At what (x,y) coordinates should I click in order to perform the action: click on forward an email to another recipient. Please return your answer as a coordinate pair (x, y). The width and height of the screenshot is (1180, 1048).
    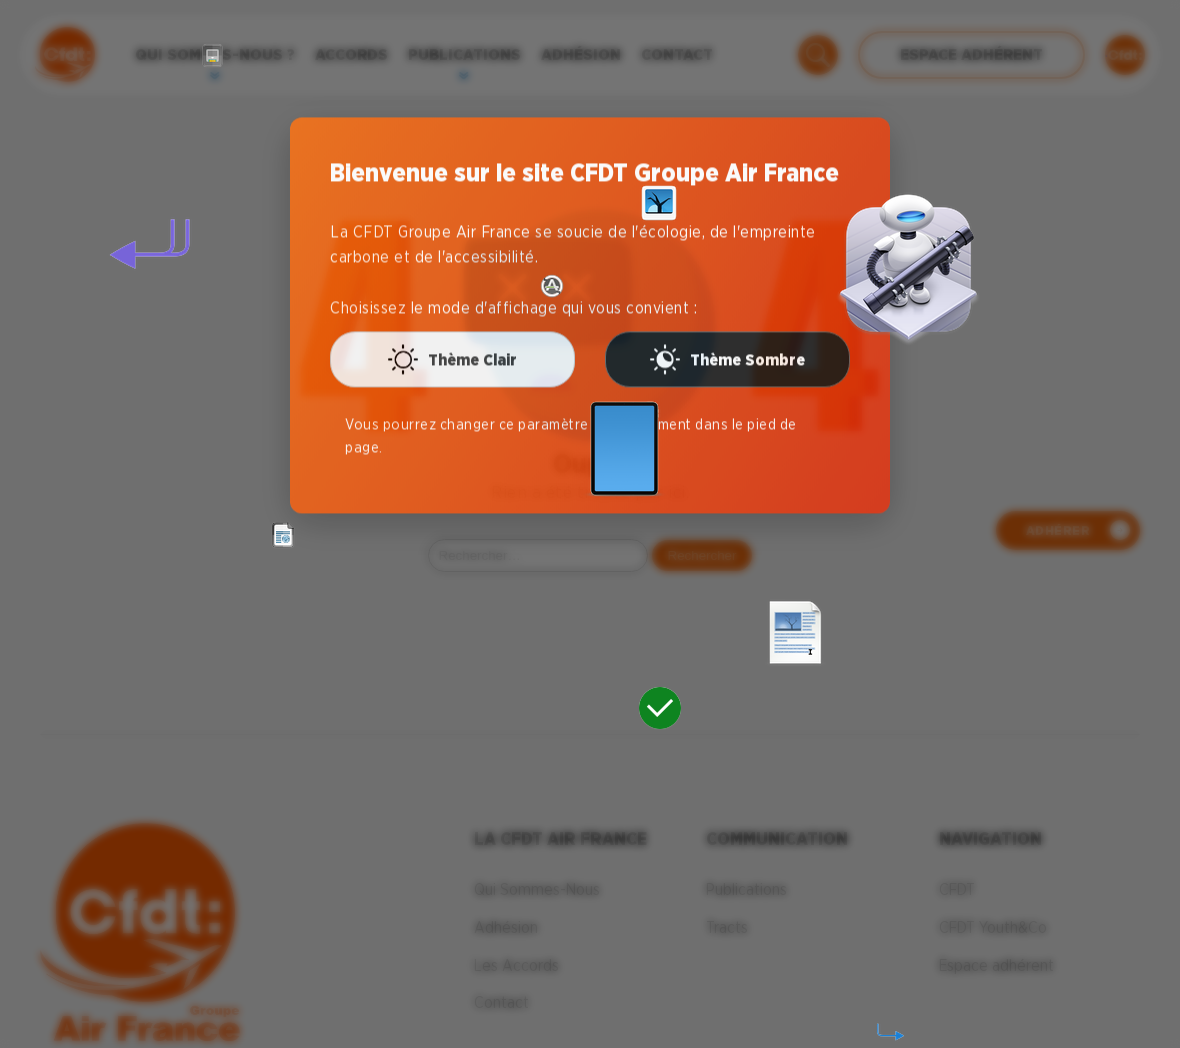
    Looking at the image, I should click on (891, 1030).